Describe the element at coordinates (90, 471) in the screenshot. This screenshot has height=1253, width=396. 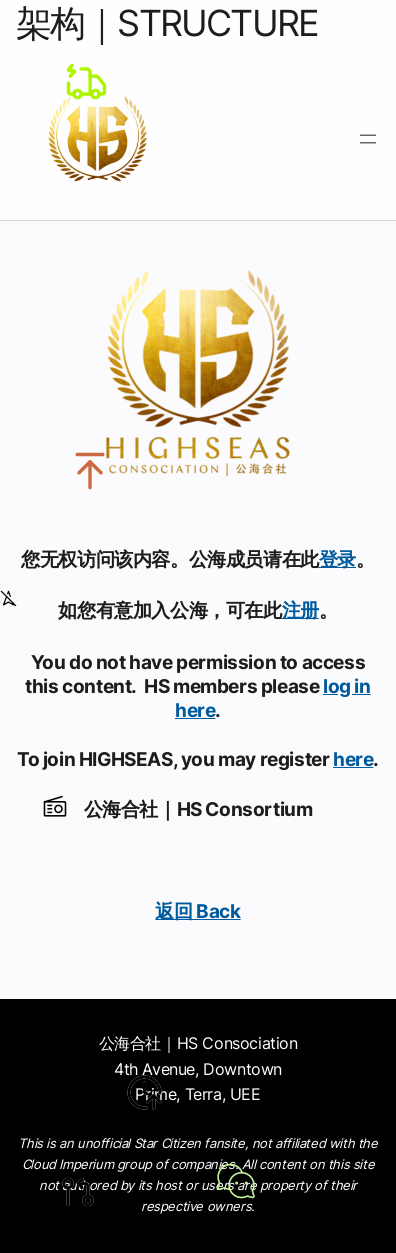
I see `upload file to cloud or server` at that location.